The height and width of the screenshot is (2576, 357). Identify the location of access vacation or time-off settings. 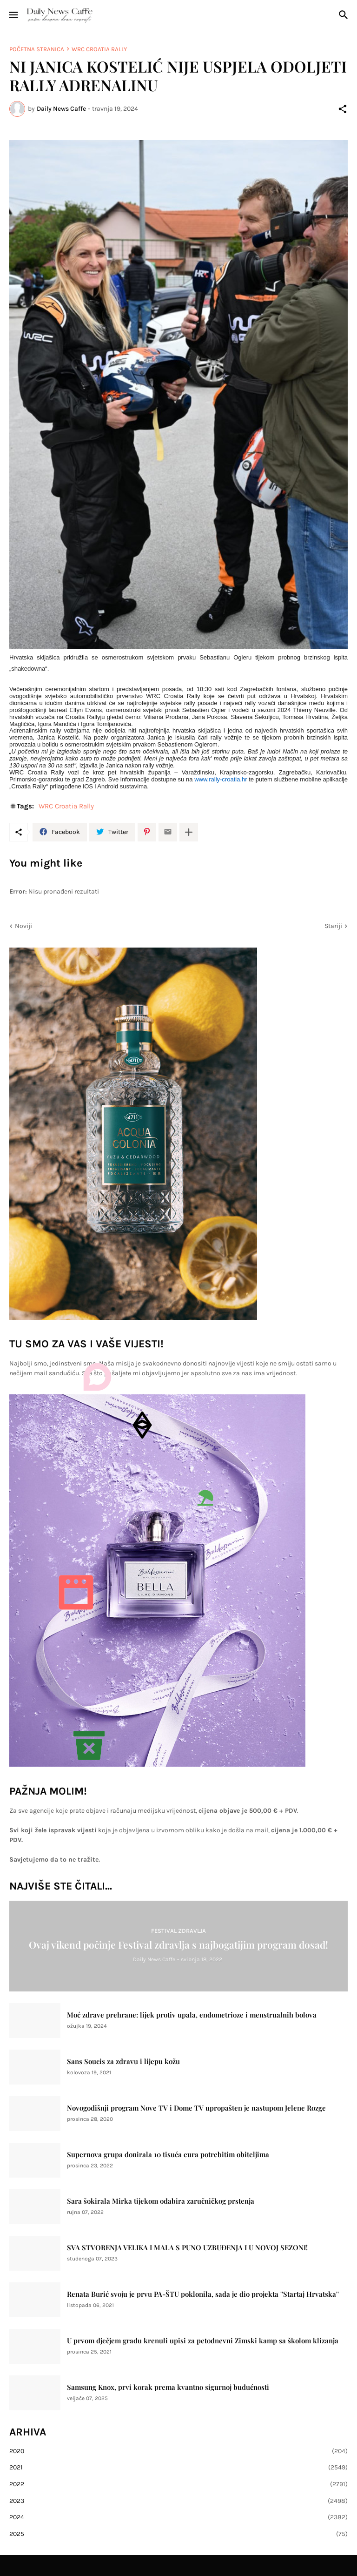
(205, 1498).